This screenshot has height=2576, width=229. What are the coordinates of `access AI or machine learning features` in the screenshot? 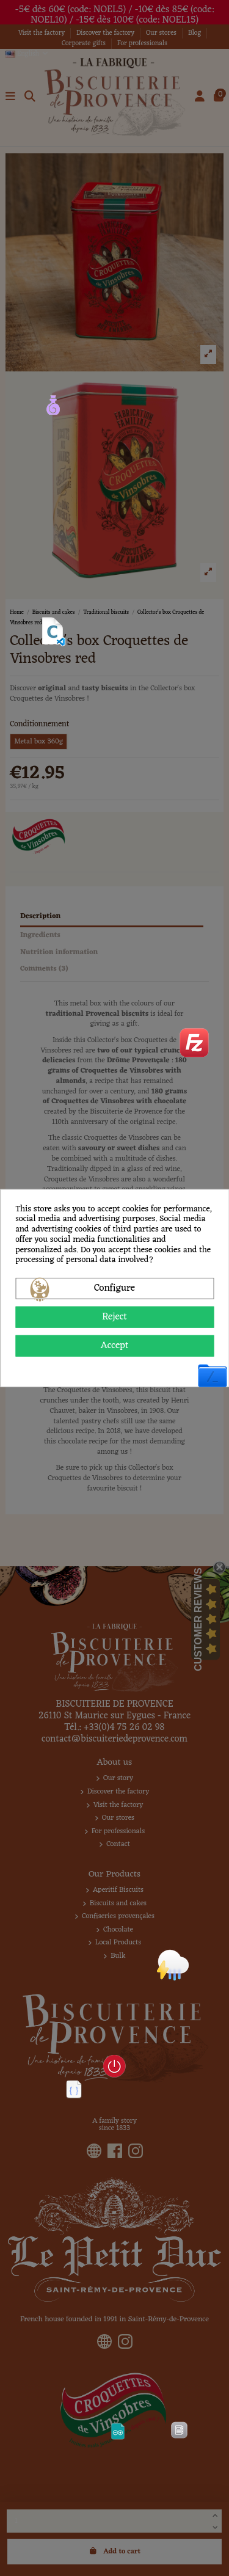 It's located at (40, 1290).